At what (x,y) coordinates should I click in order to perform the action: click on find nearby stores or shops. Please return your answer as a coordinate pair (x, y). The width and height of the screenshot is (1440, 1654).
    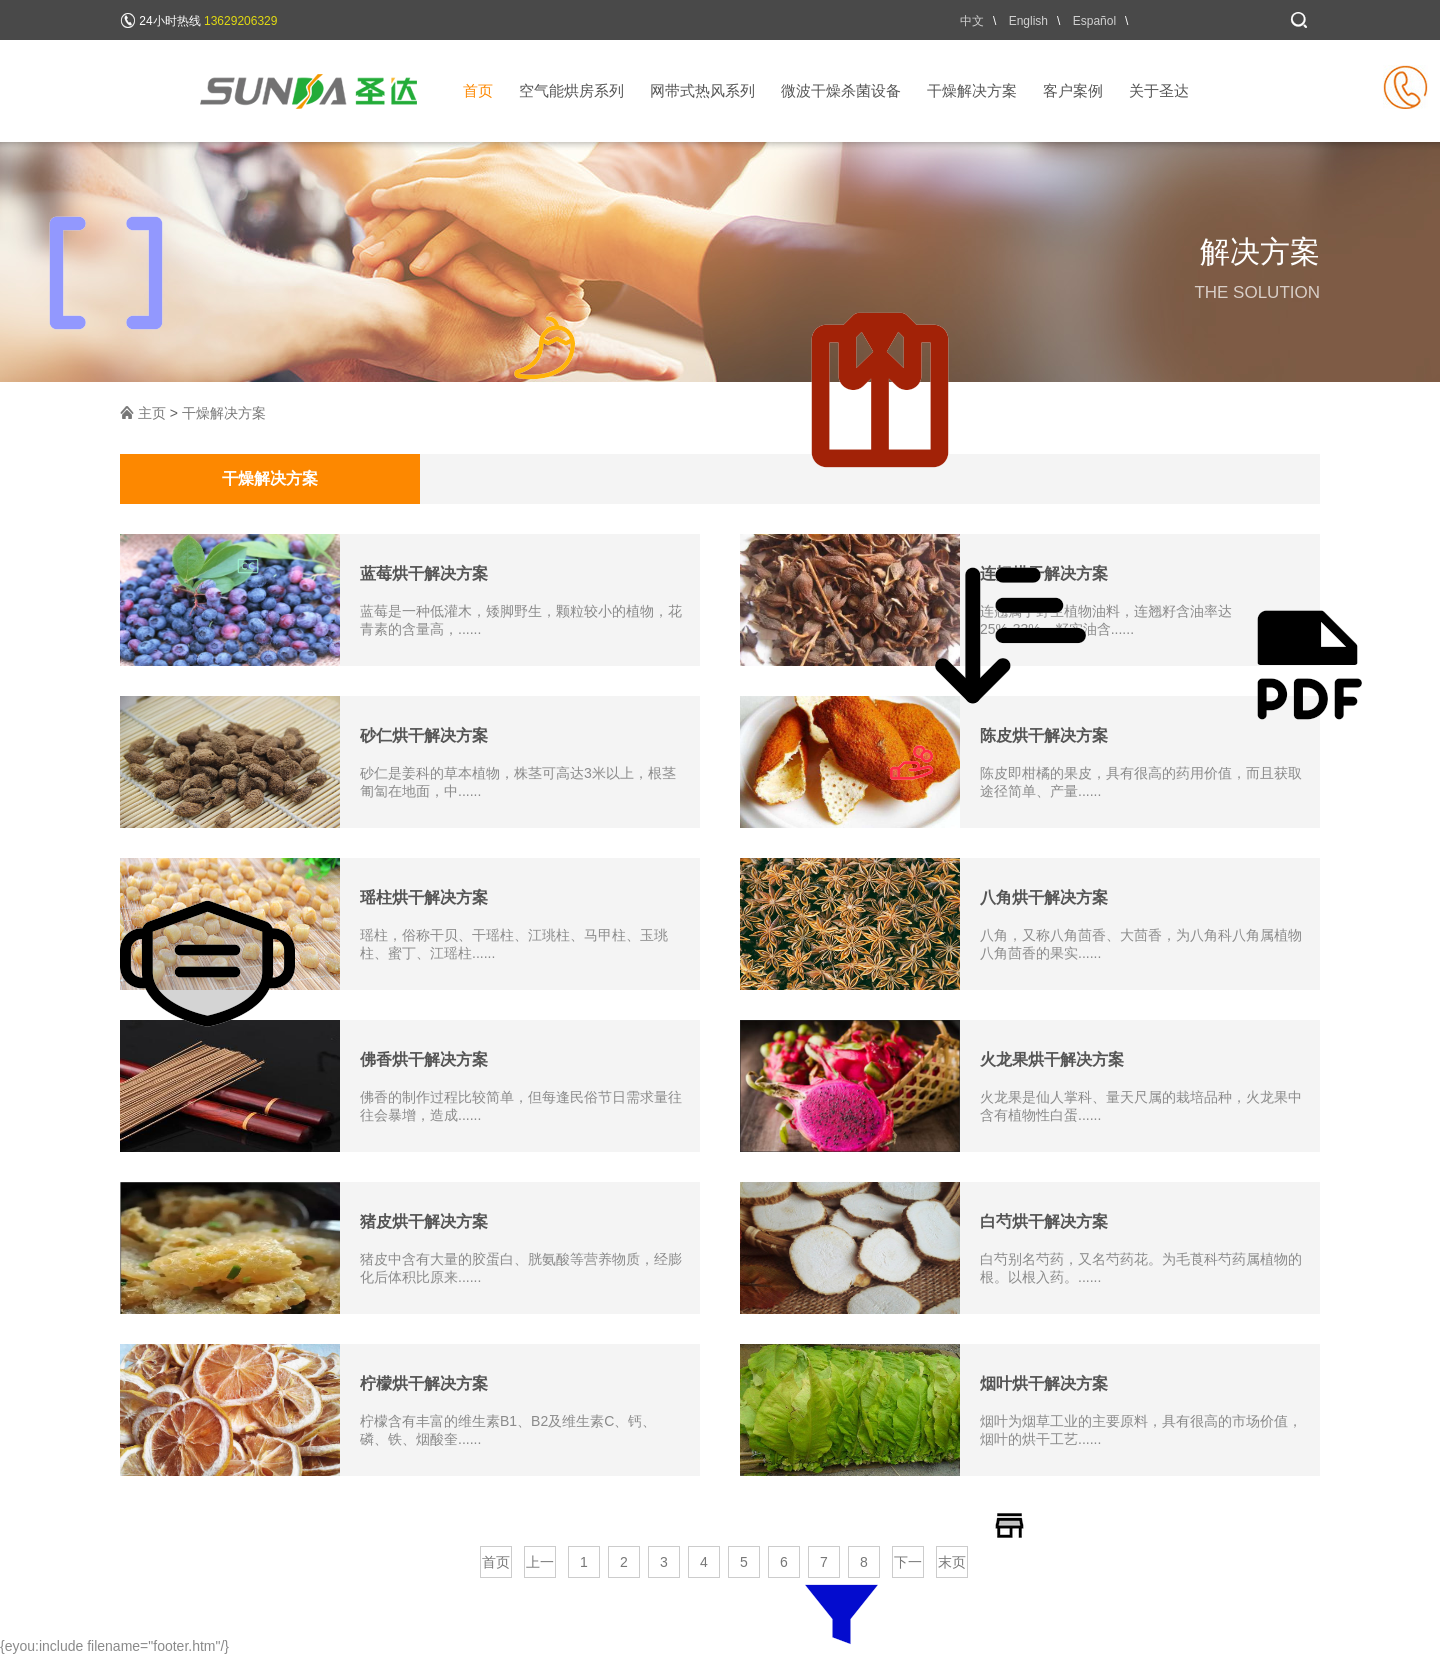
    Looking at the image, I should click on (1009, 1525).